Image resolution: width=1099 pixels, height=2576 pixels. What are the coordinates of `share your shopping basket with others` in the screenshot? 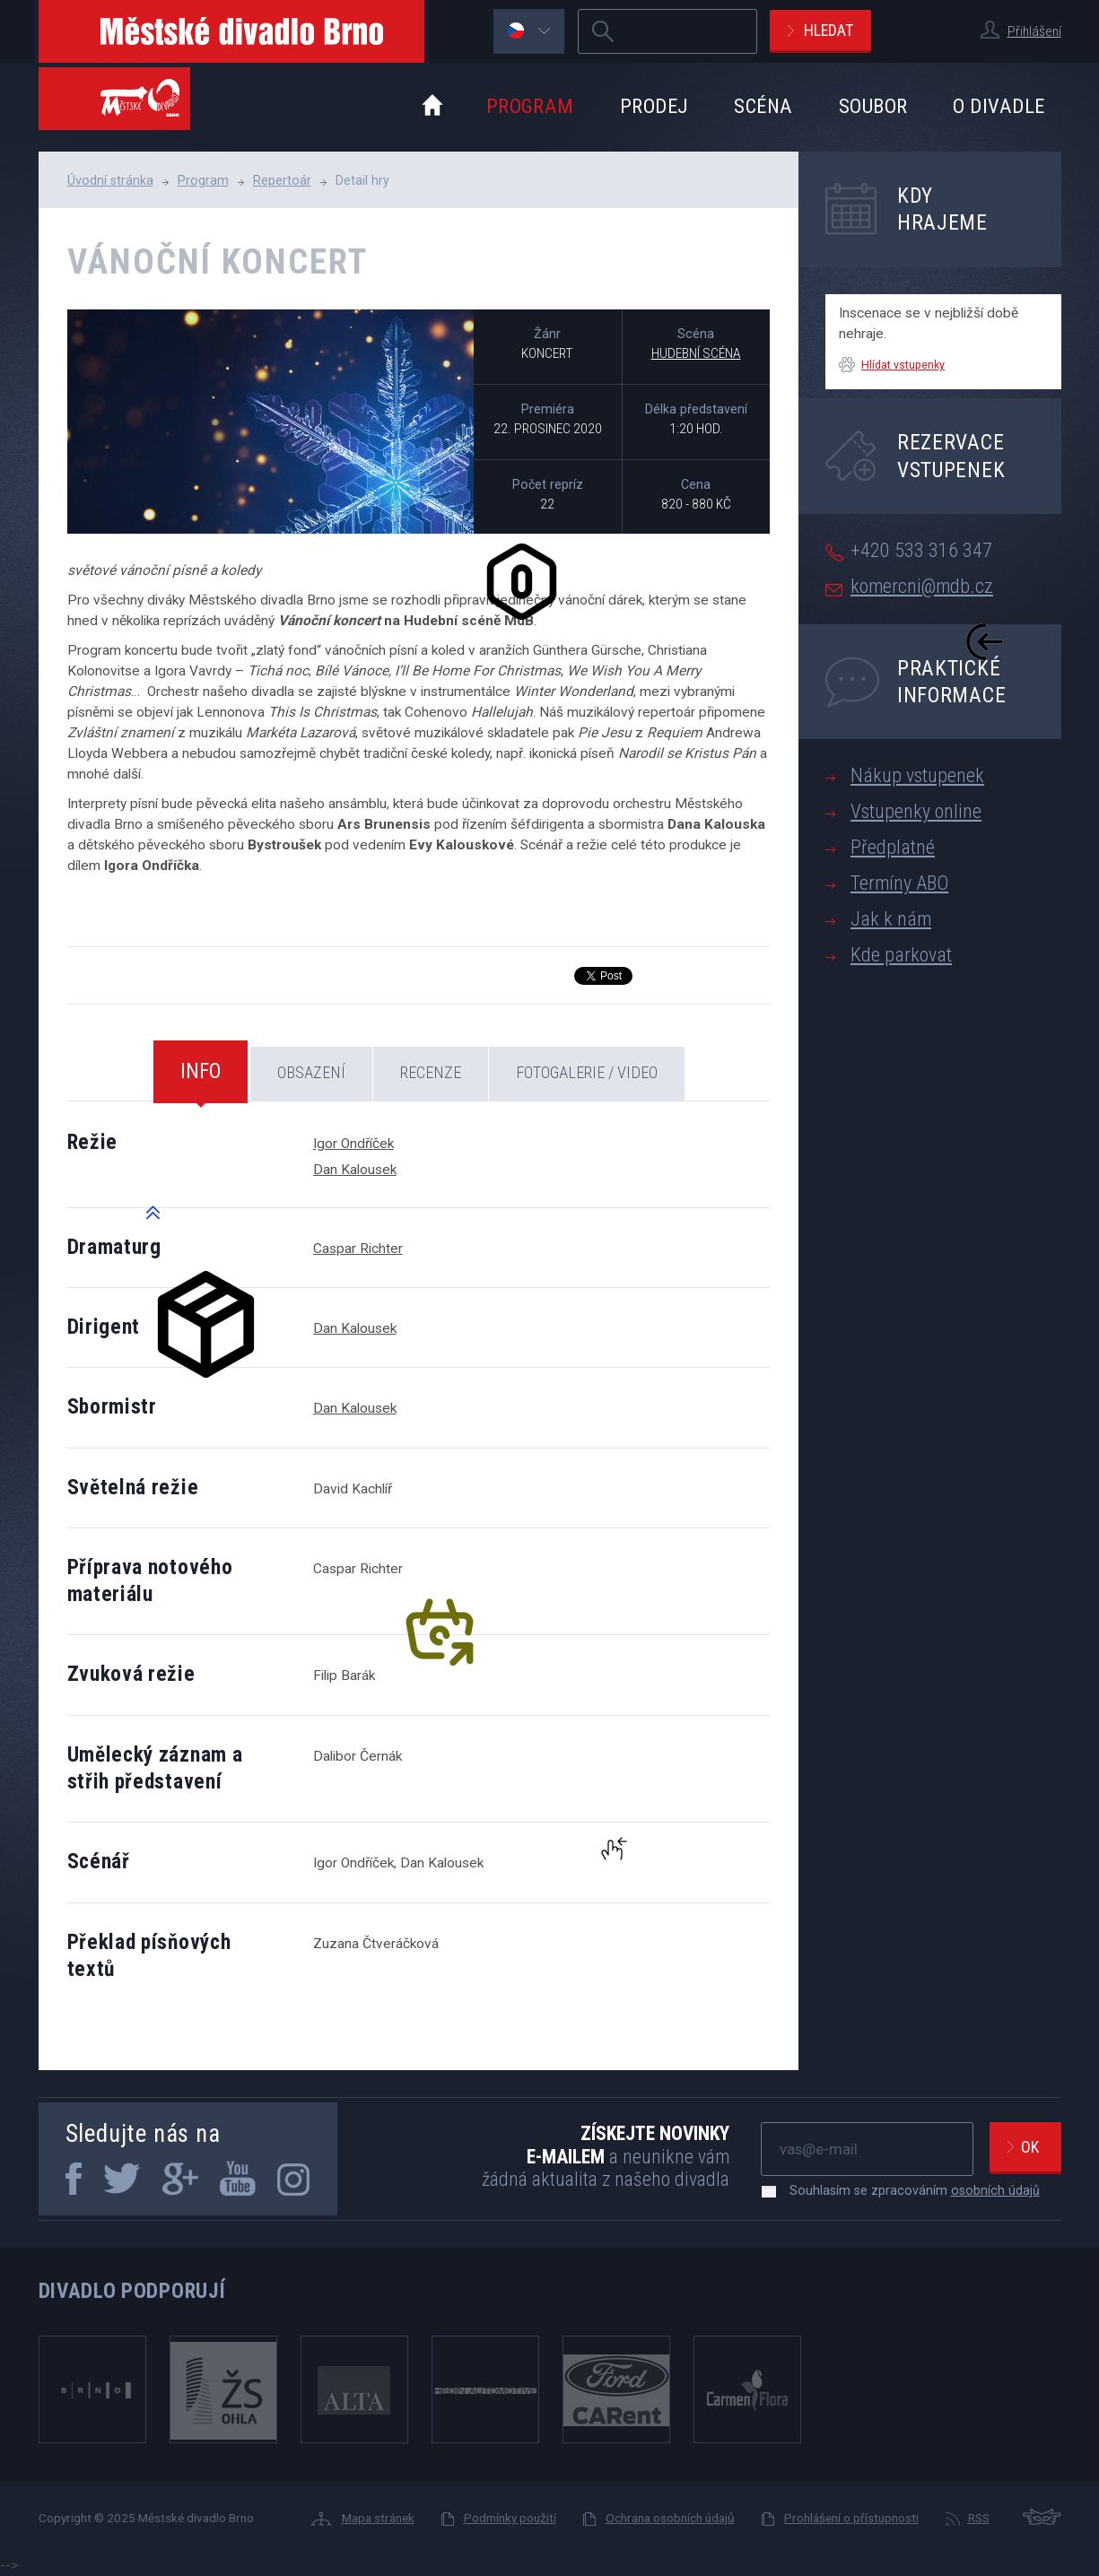 It's located at (440, 1629).